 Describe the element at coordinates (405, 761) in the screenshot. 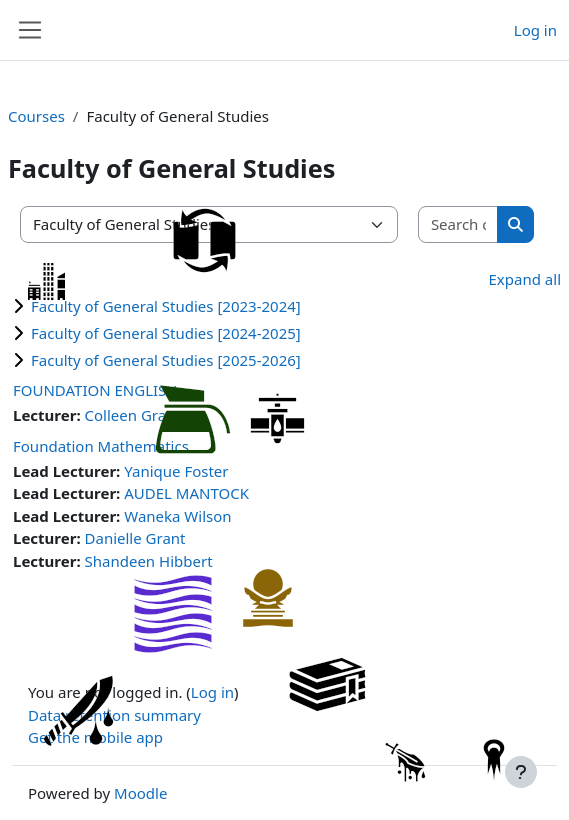

I see `indicates a critical hit or fatal attack in combat` at that location.